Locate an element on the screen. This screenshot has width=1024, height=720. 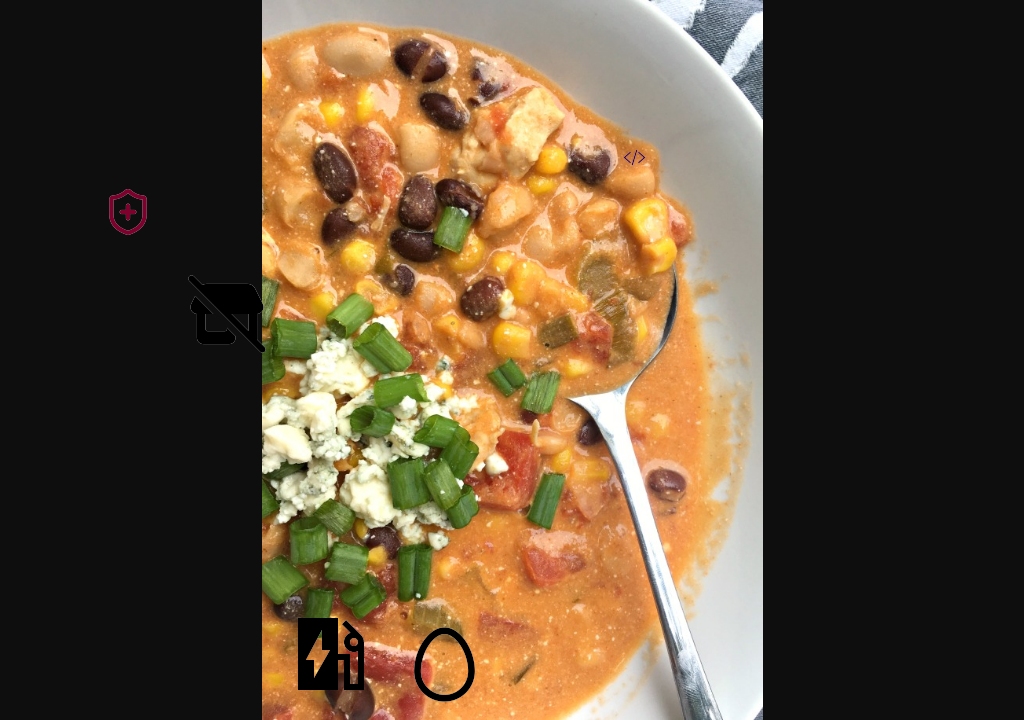
add a new security feature or protection is located at coordinates (128, 212).